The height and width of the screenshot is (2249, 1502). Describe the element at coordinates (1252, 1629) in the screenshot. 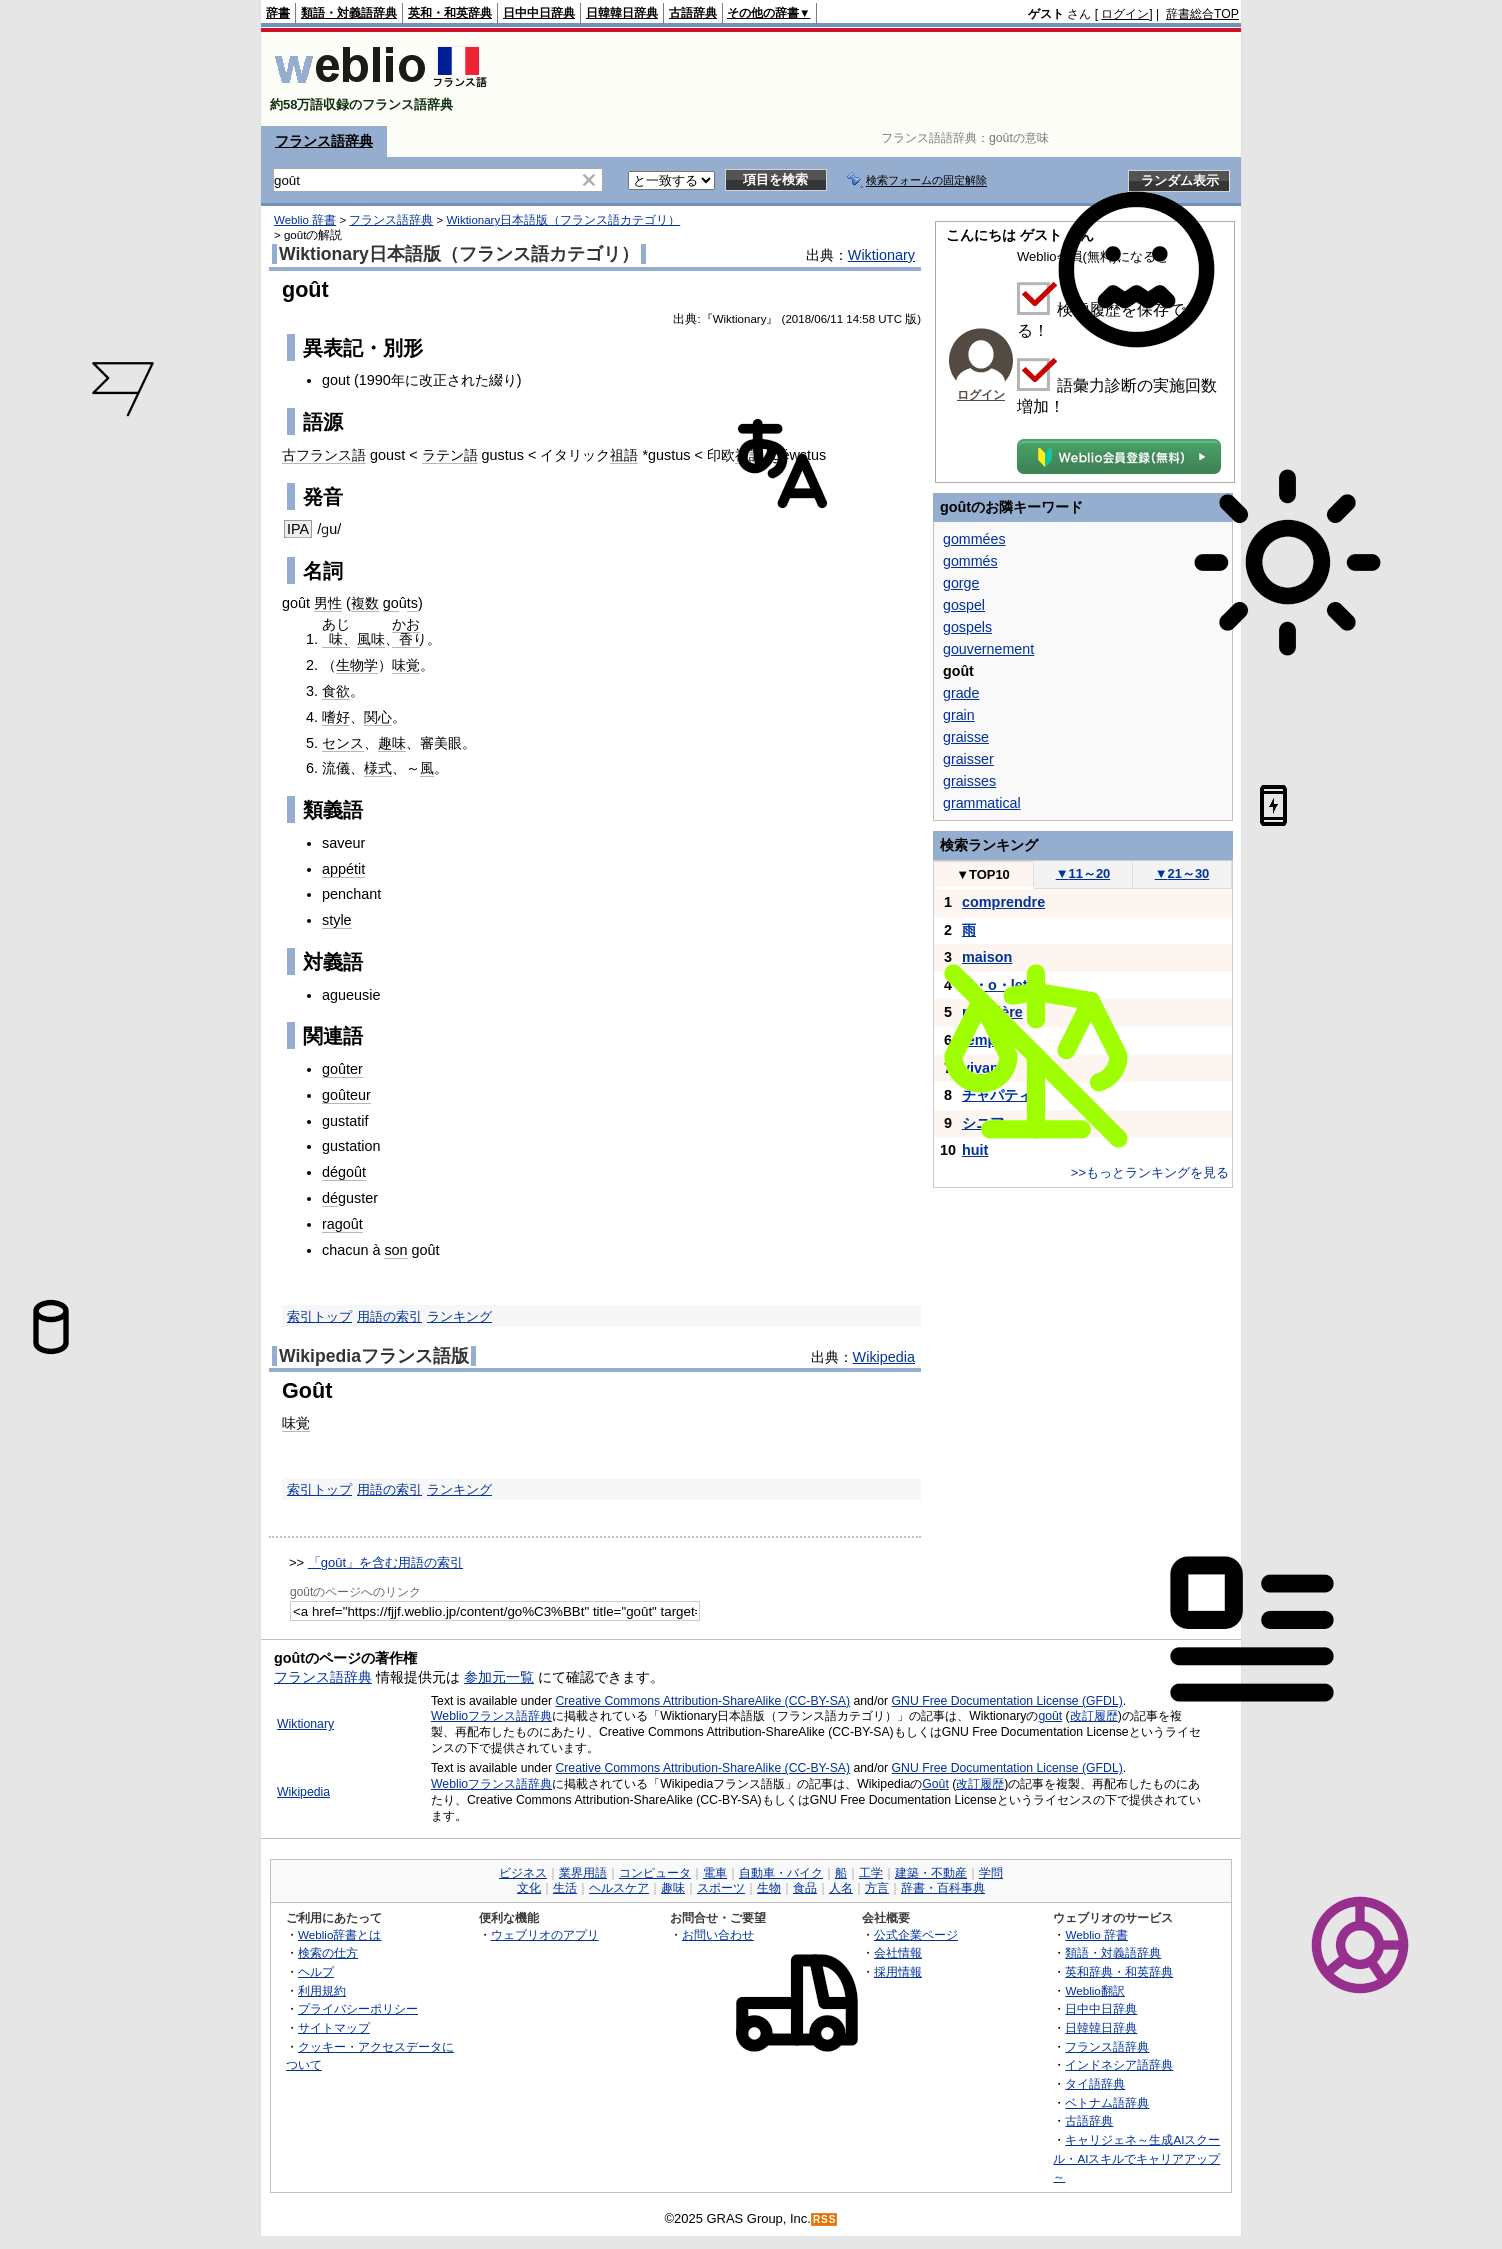

I see `align content to the left with text wrapping` at that location.